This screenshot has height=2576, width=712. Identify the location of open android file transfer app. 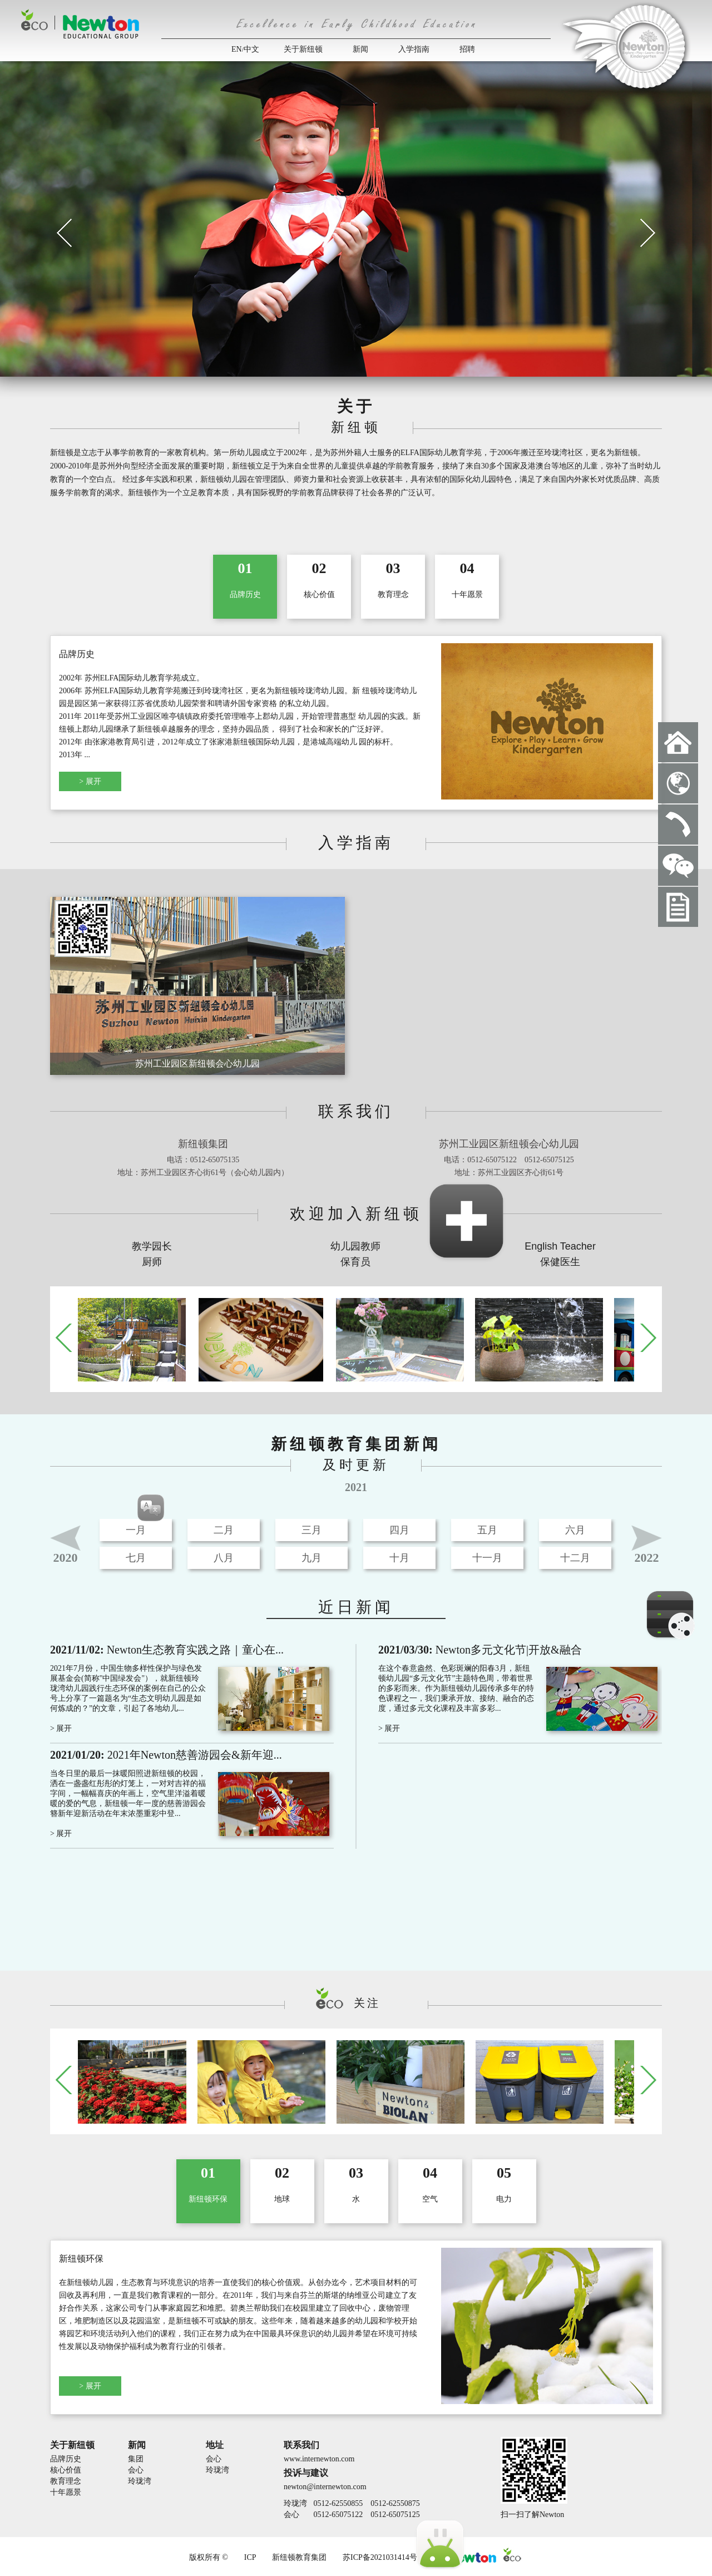
(440, 2544).